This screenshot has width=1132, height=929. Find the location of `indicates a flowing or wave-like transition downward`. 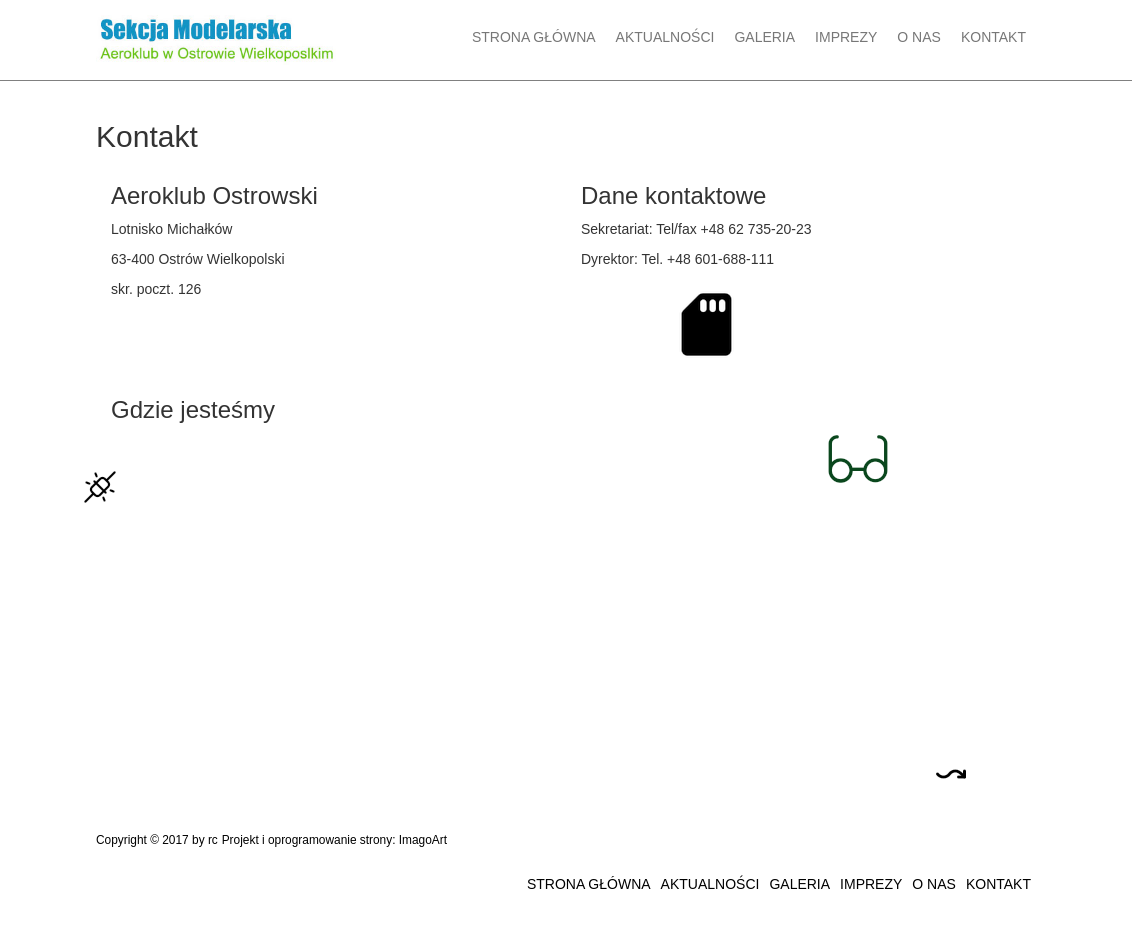

indicates a flowing or wave-like transition downward is located at coordinates (951, 774).